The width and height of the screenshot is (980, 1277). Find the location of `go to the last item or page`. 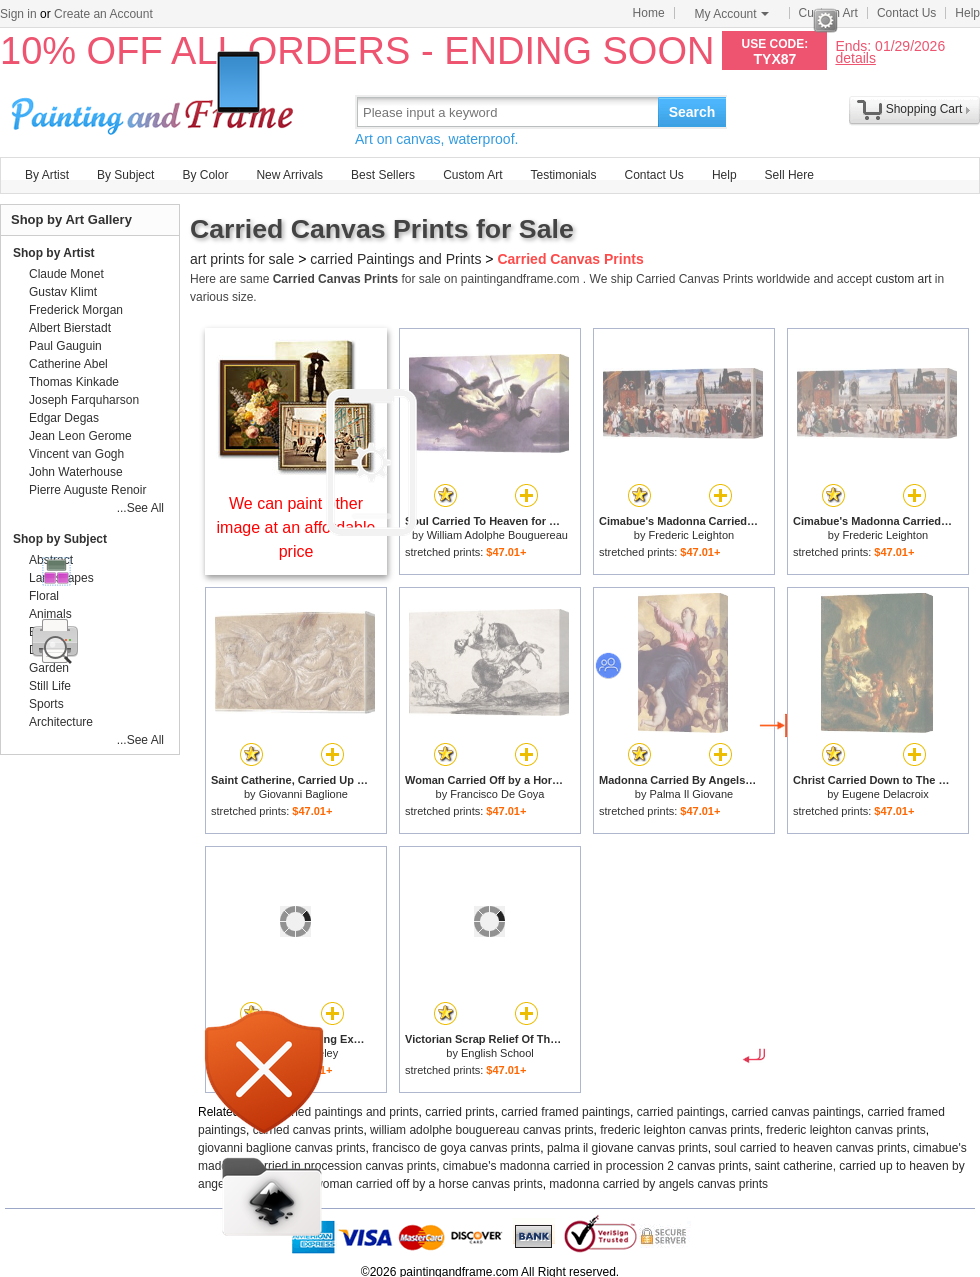

go to the last item or page is located at coordinates (773, 725).